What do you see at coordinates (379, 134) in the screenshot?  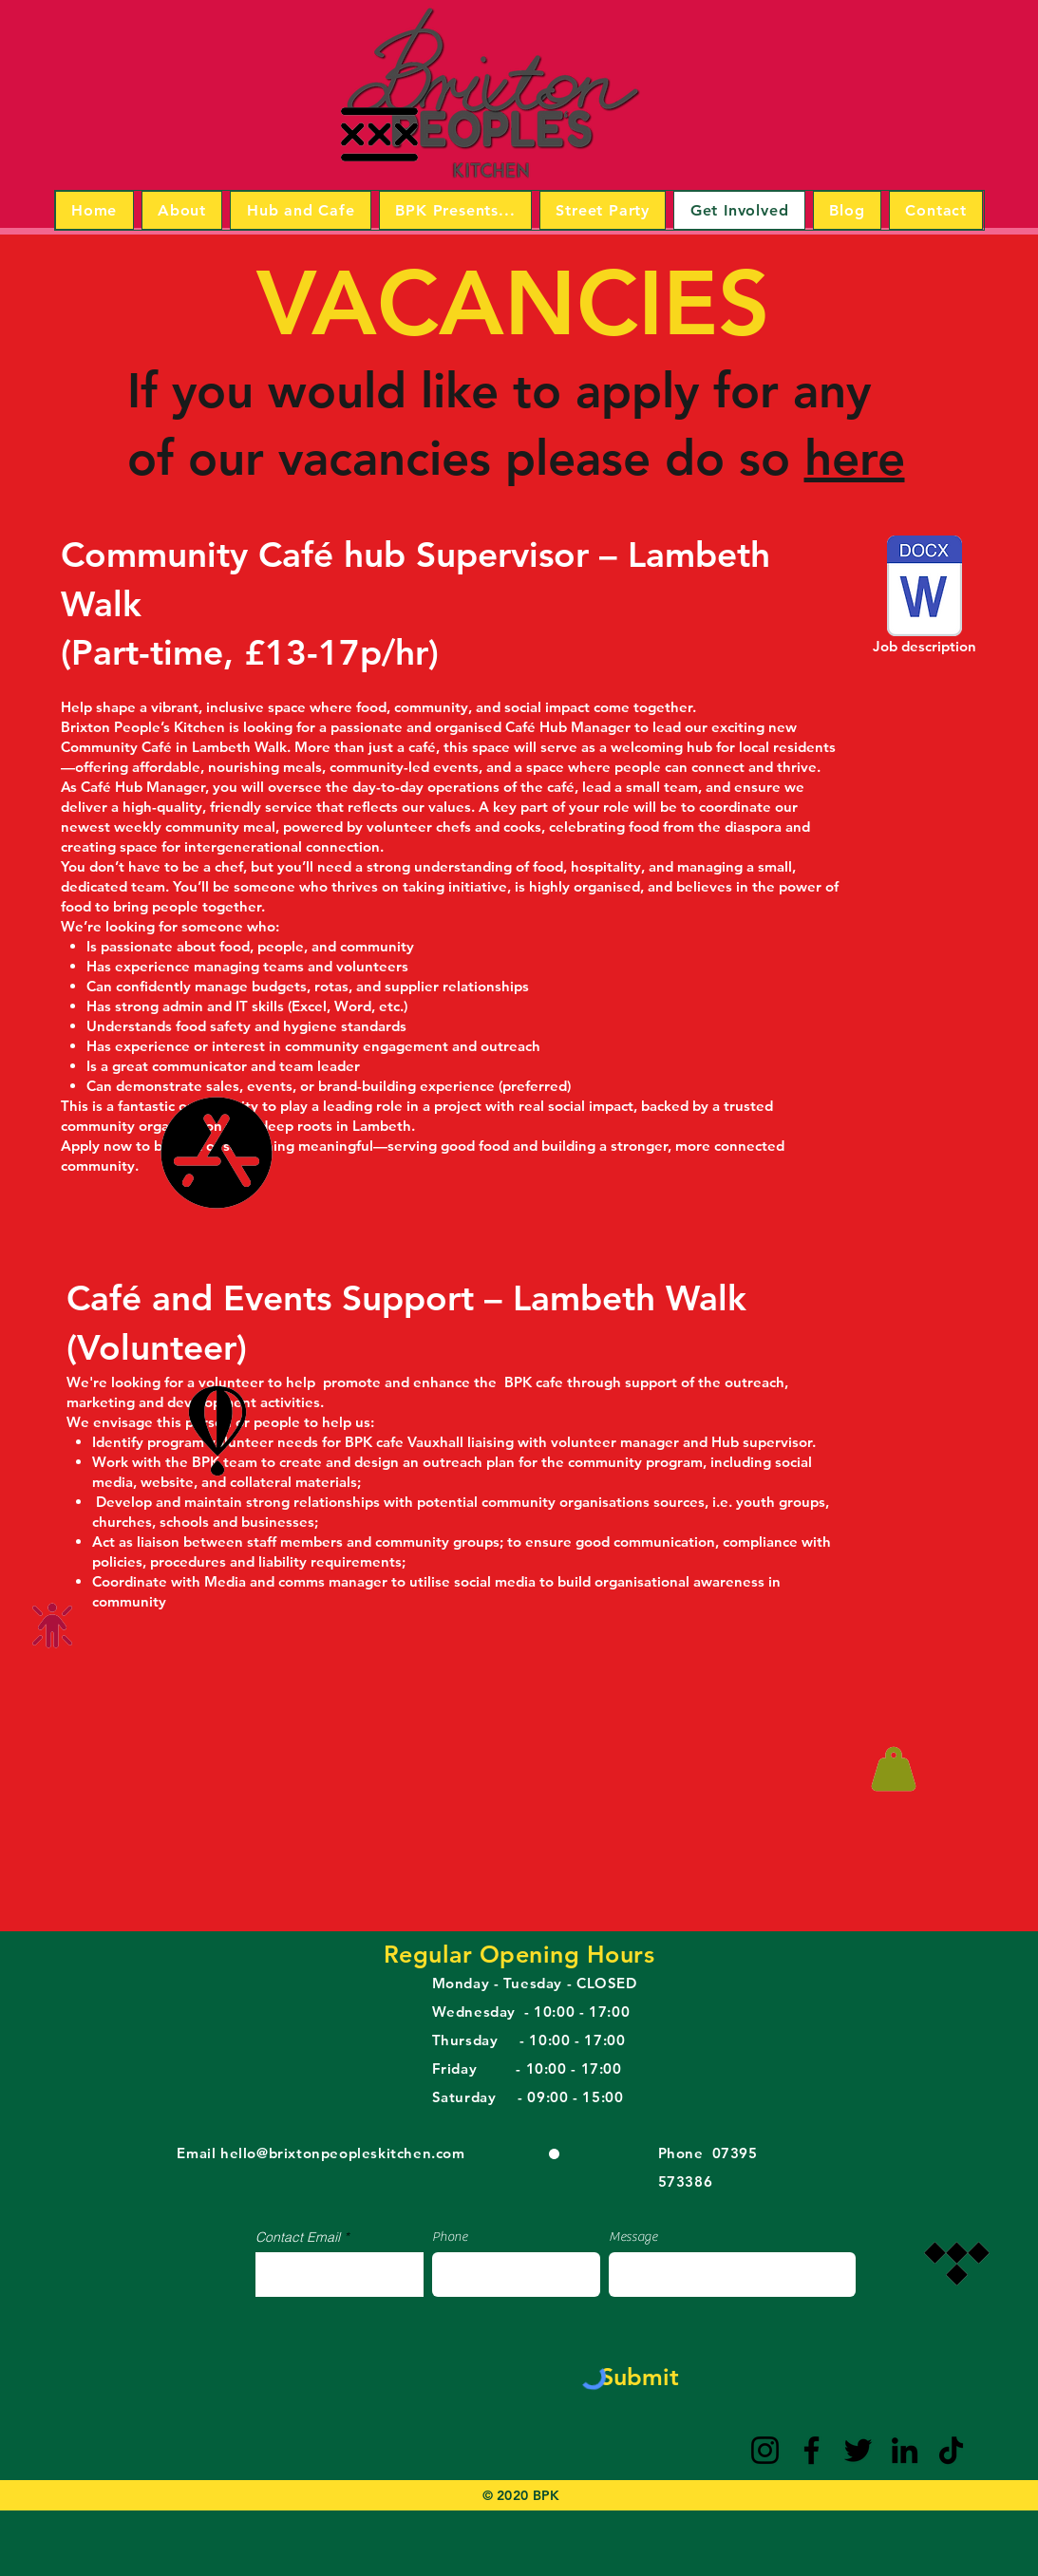 I see `delete multiple selected items` at bounding box center [379, 134].